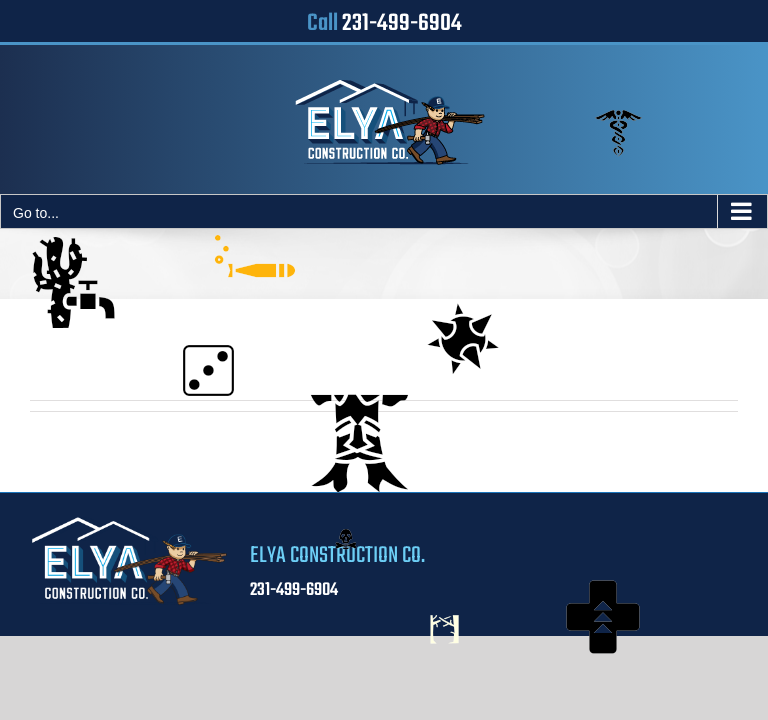  What do you see at coordinates (618, 133) in the screenshot?
I see `access health or medical features` at bounding box center [618, 133].